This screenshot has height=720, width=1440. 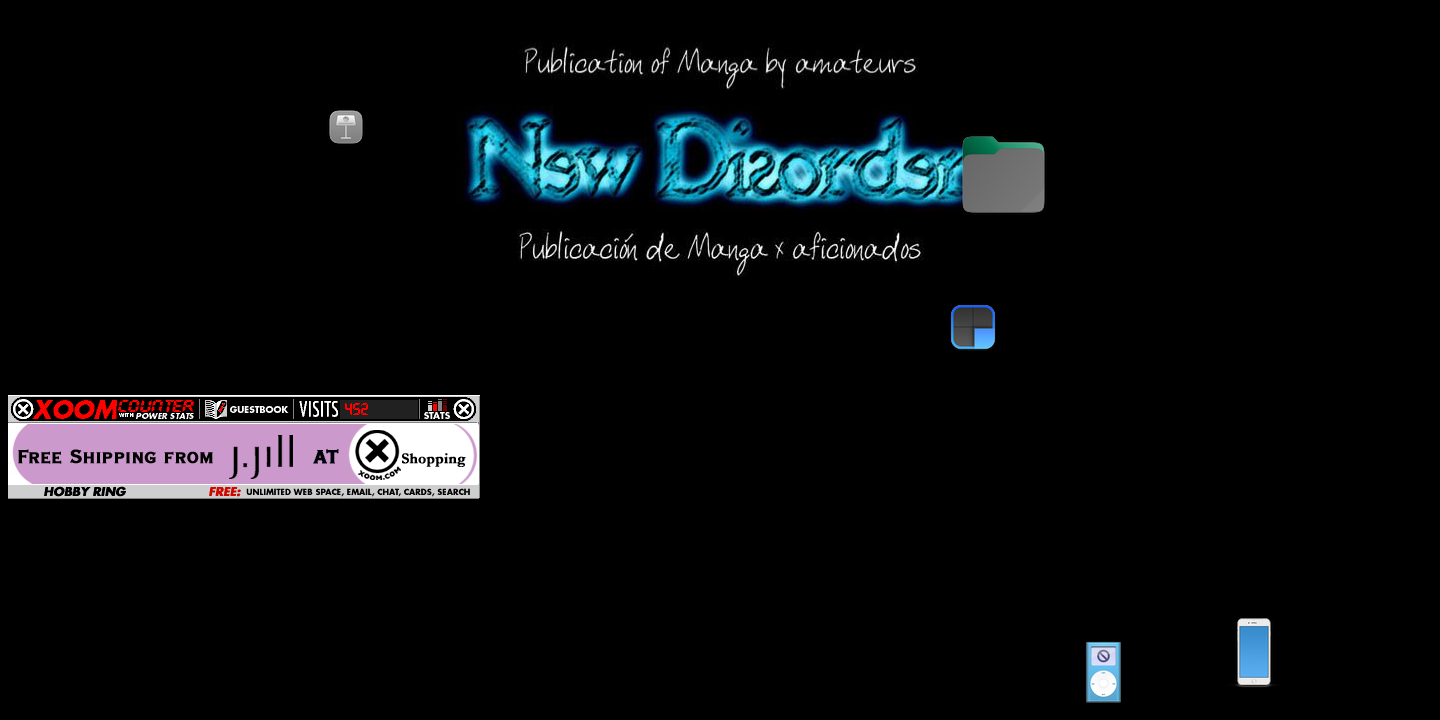 I want to click on indicates a connected iPhone device, so click(x=1254, y=653).